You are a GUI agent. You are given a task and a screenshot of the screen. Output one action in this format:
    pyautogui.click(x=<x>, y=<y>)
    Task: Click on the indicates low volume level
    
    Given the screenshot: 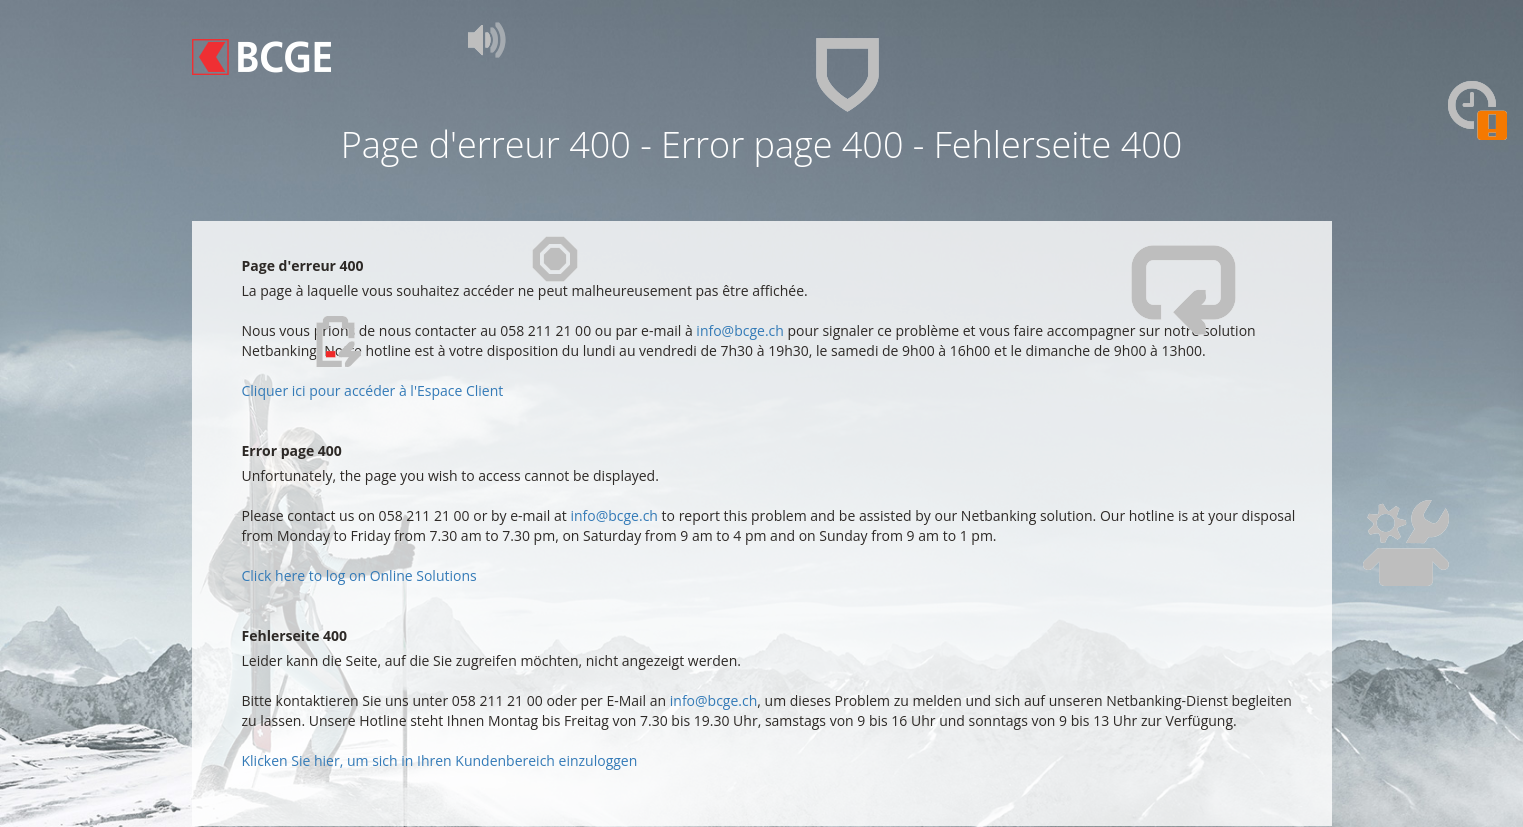 What is the action you would take?
    pyautogui.click(x=488, y=40)
    